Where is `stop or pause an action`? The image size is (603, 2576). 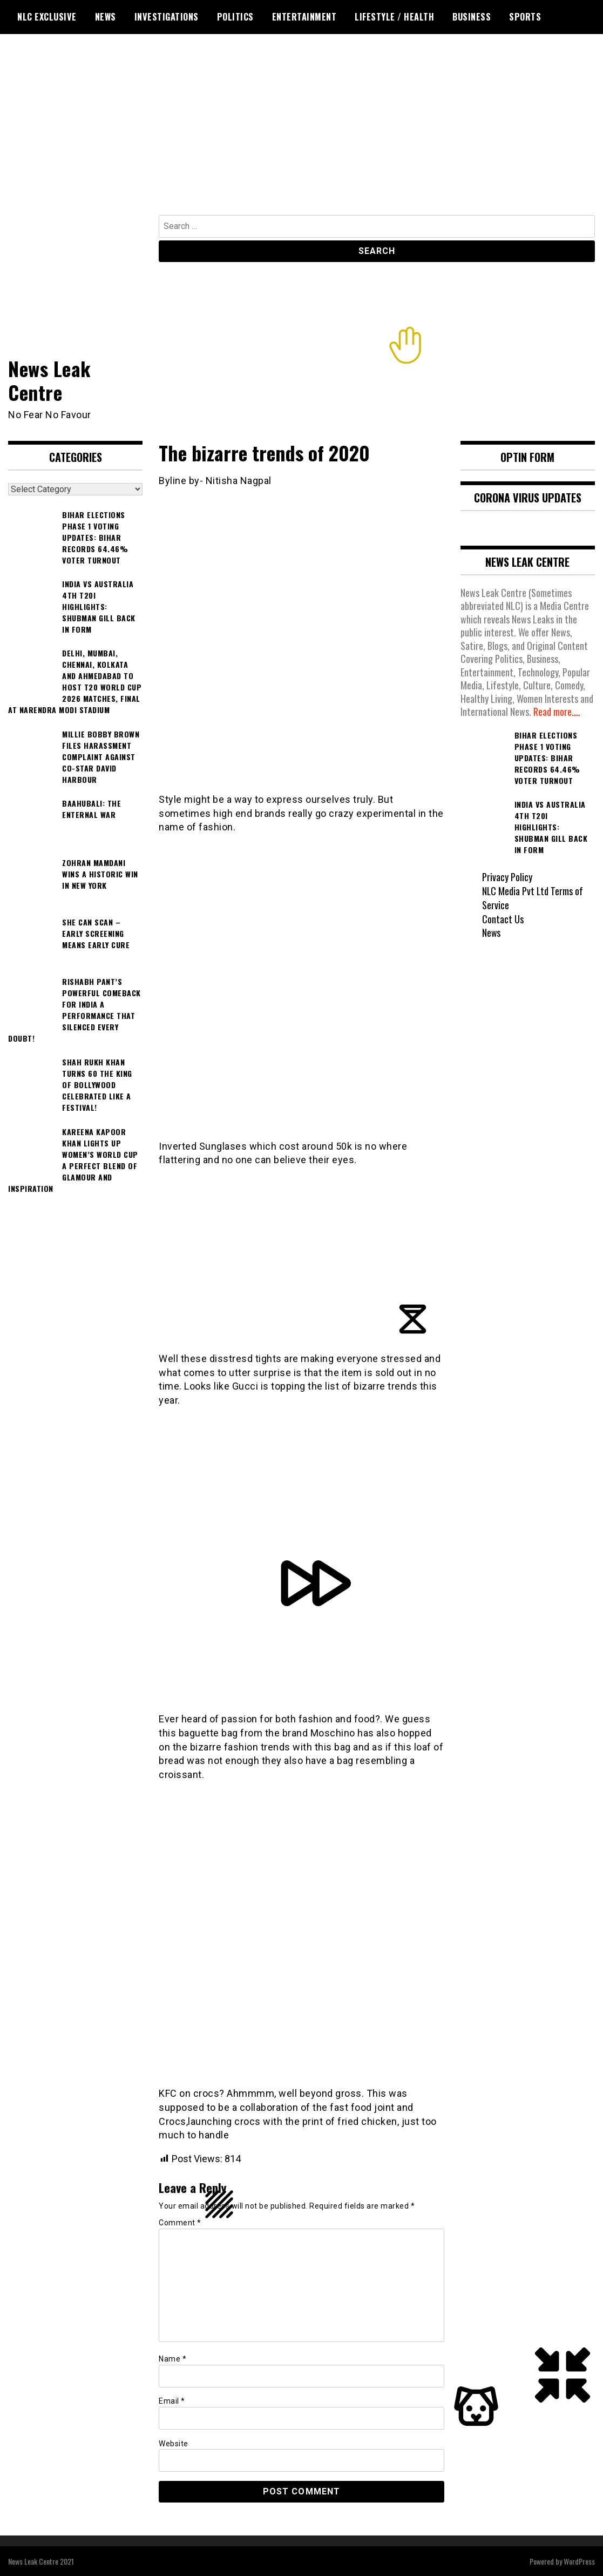 stop or pause an action is located at coordinates (406, 345).